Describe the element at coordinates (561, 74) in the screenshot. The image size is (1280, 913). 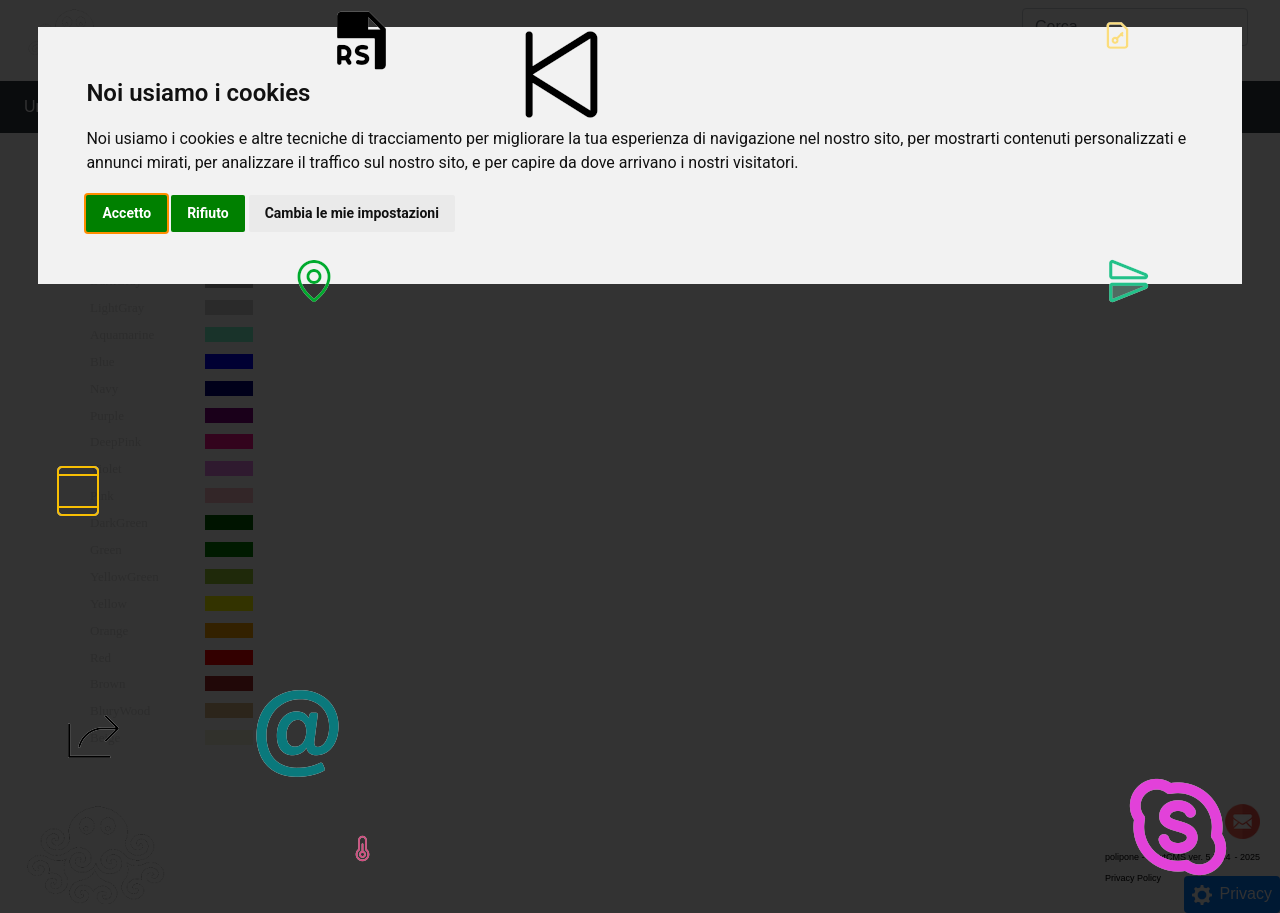
I see `skip to previous track` at that location.